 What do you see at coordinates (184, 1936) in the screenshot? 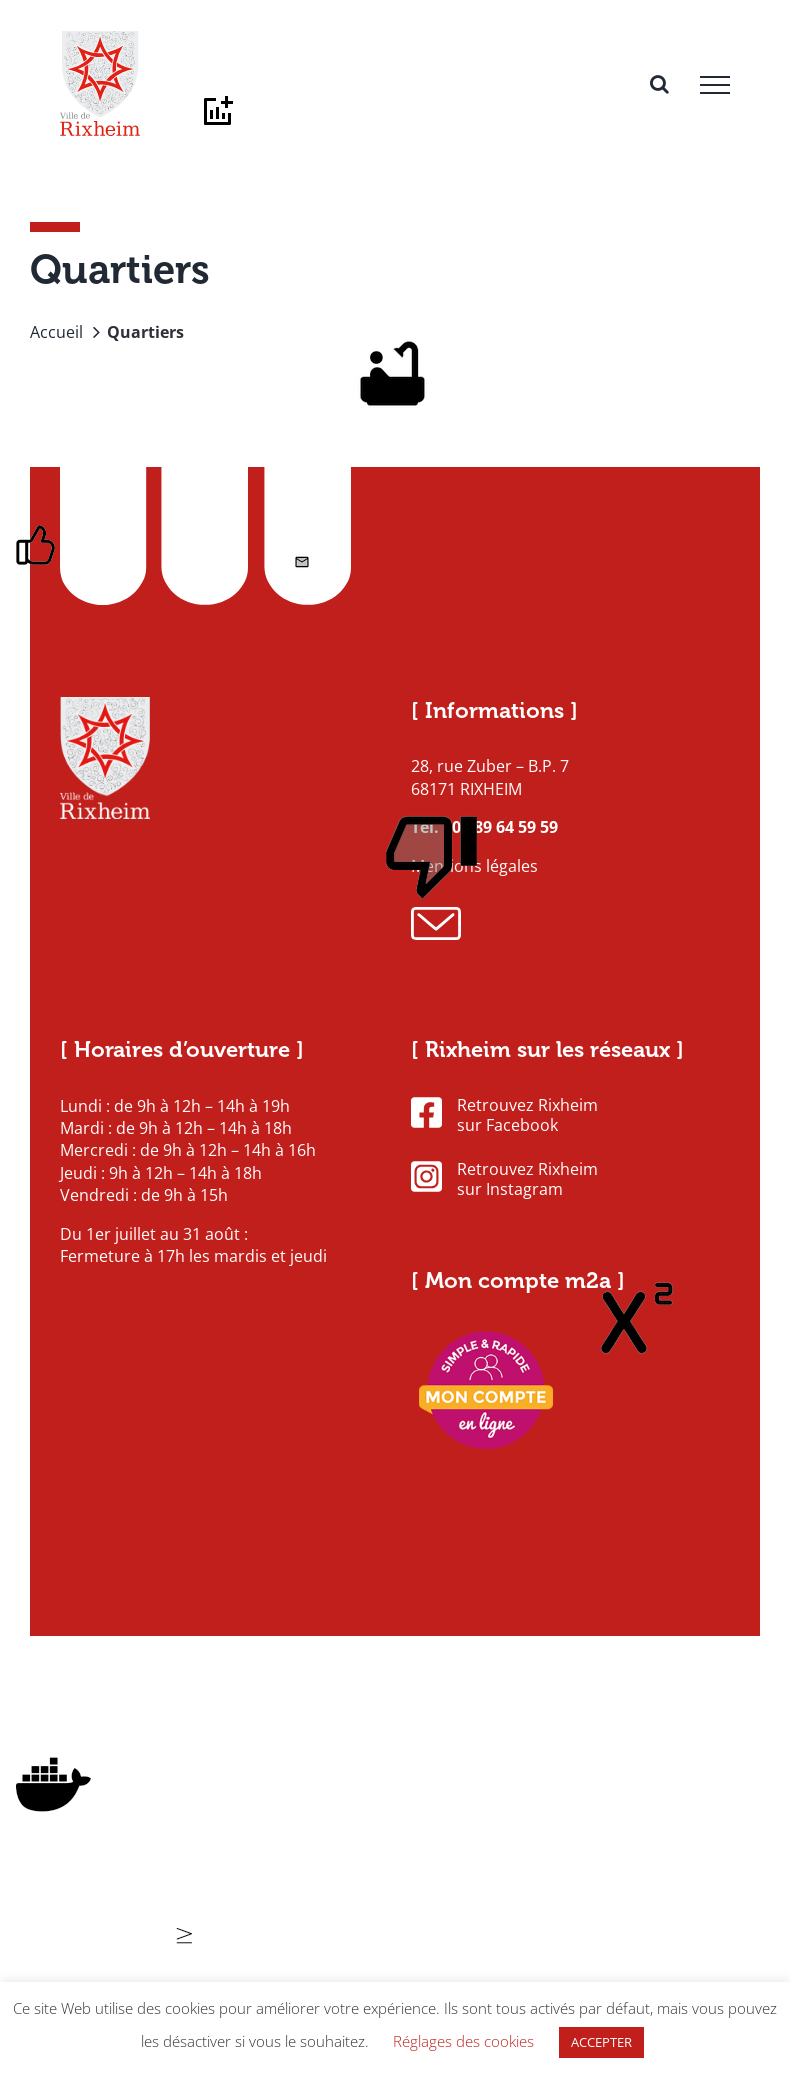
I see `indicates a value is greater than or equal to a threshold` at bounding box center [184, 1936].